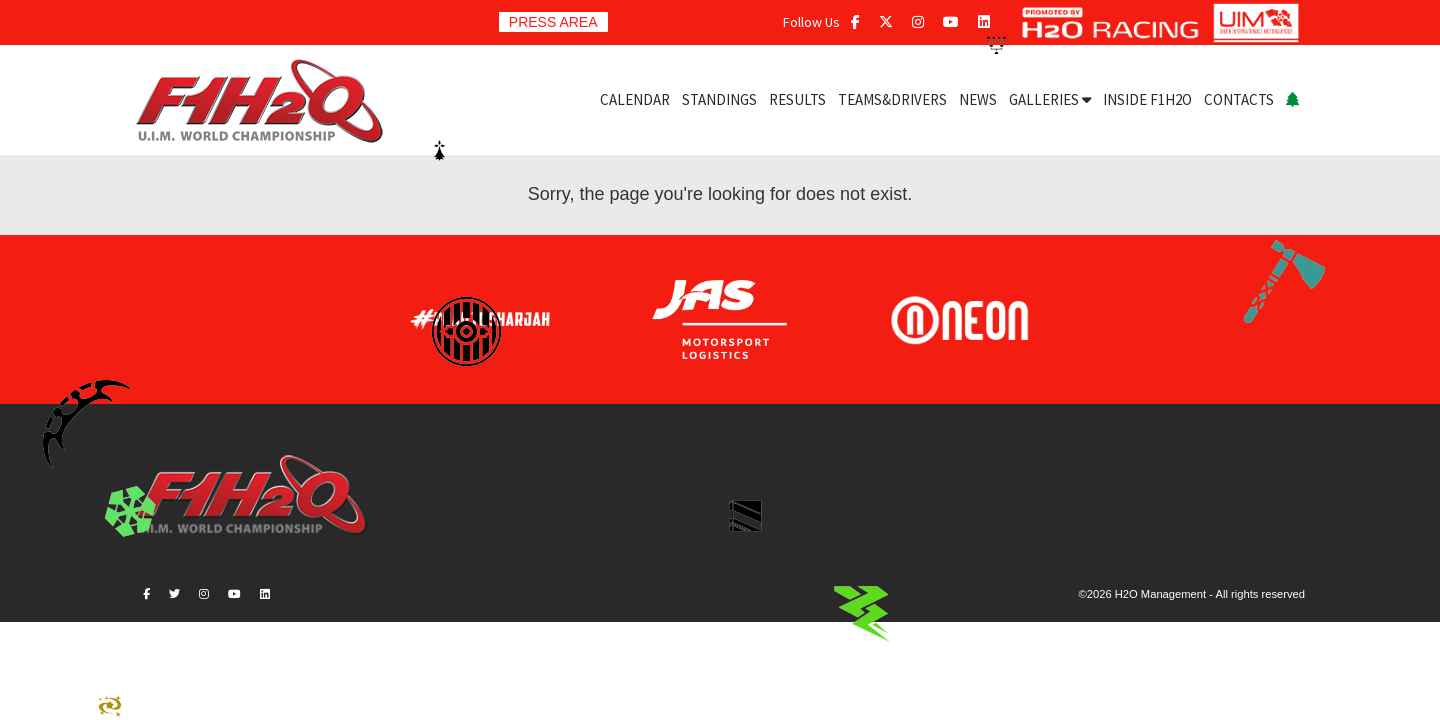 This screenshot has height=720, width=1440. What do you see at coordinates (1284, 281) in the screenshot?
I see `select tomahawk weapon or tool` at bounding box center [1284, 281].